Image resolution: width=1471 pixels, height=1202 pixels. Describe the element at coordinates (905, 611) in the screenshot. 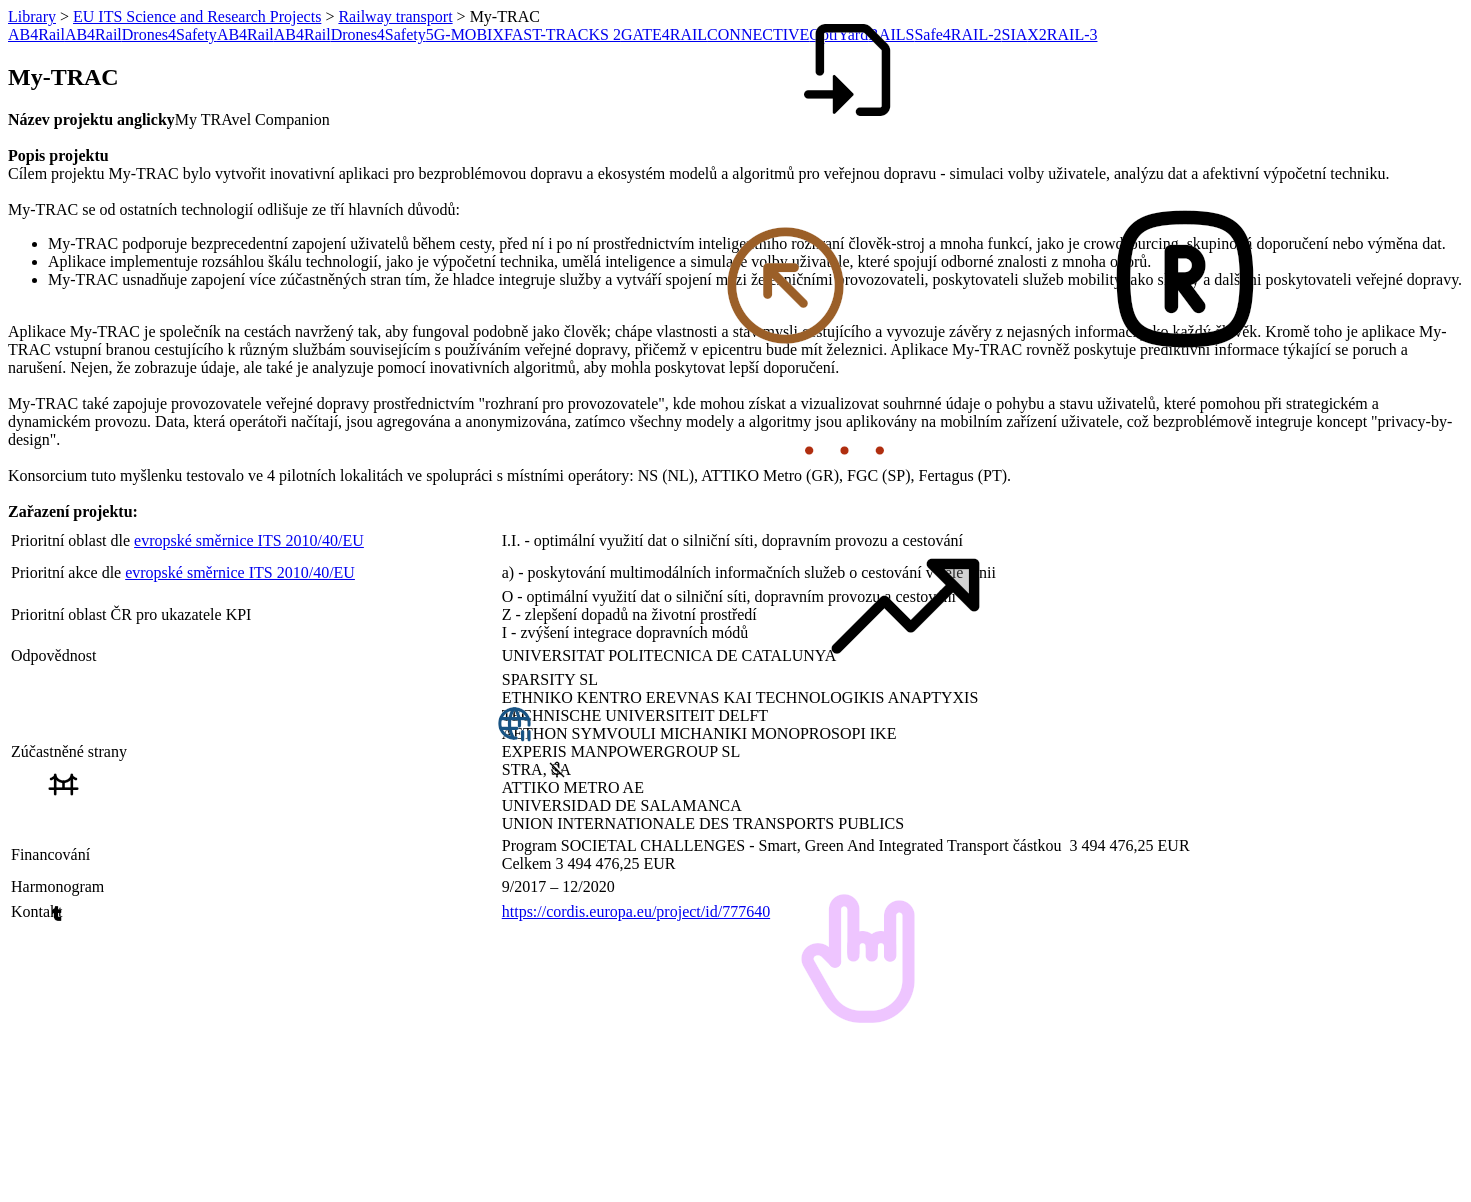

I see `view trending or popular content` at that location.